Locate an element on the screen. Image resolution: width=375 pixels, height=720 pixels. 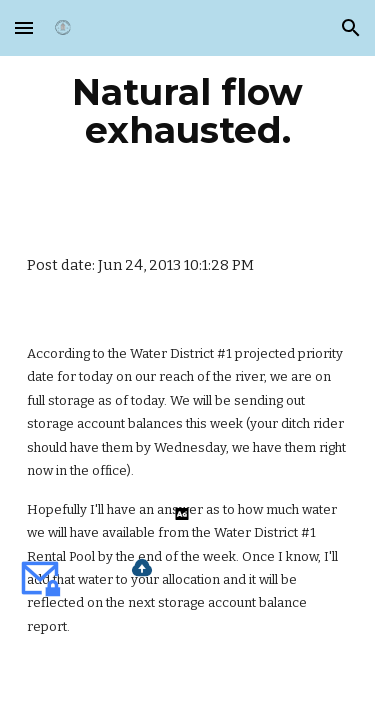
upload file to cloud storage is located at coordinates (142, 568).